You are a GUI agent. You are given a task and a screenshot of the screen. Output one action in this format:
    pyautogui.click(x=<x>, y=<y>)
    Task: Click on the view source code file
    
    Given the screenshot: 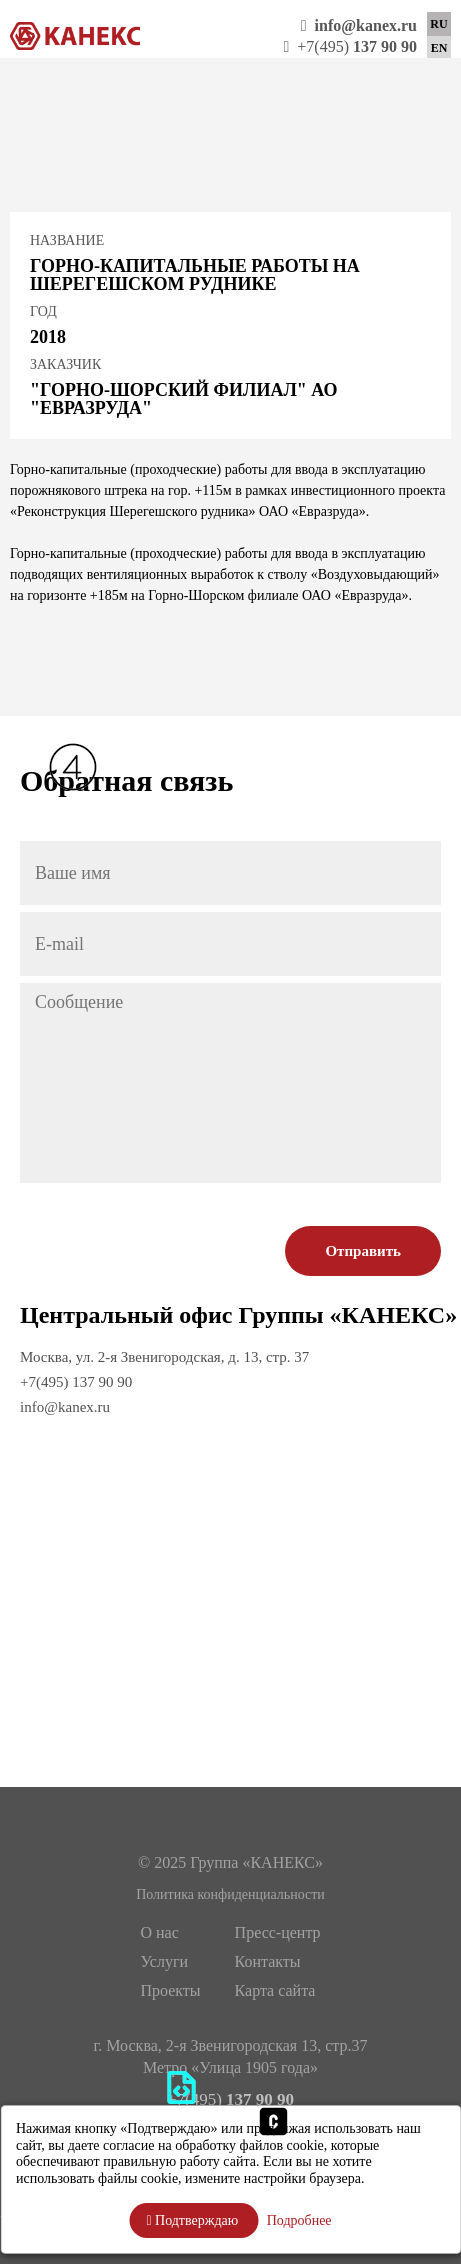 What is the action you would take?
    pyautogui.click(x=181, y=2087)
    